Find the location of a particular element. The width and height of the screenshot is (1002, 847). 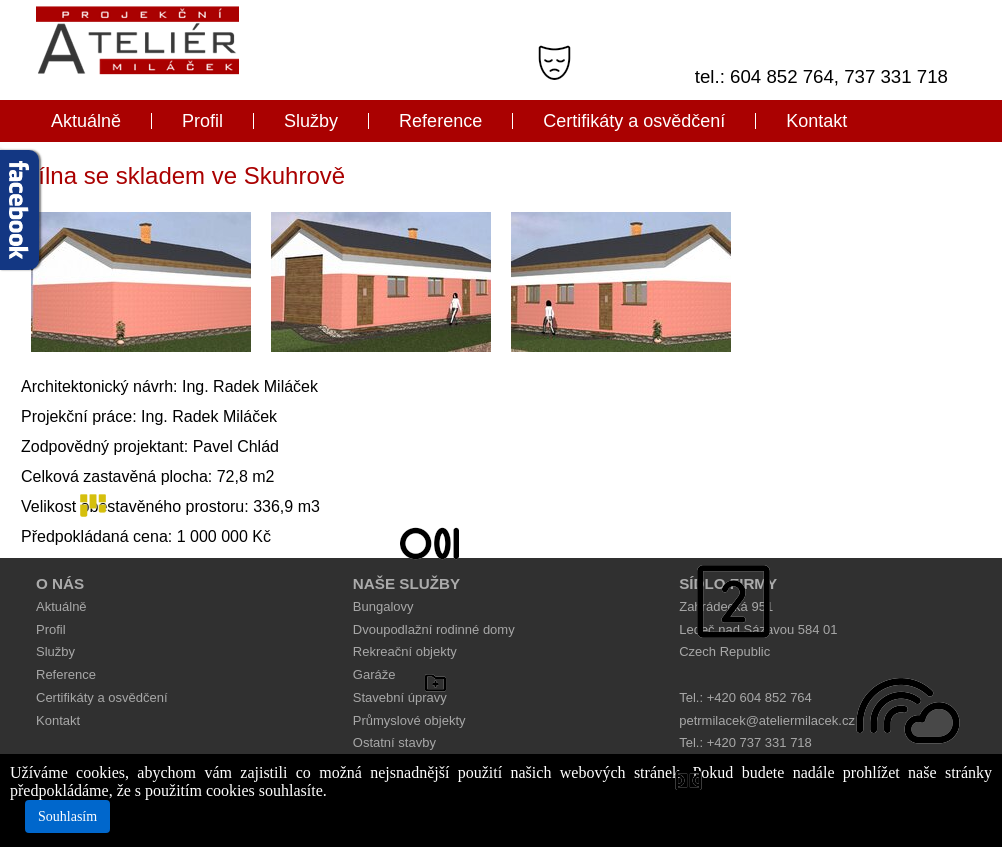

open the Medium app is located at coordinates (429, 543).